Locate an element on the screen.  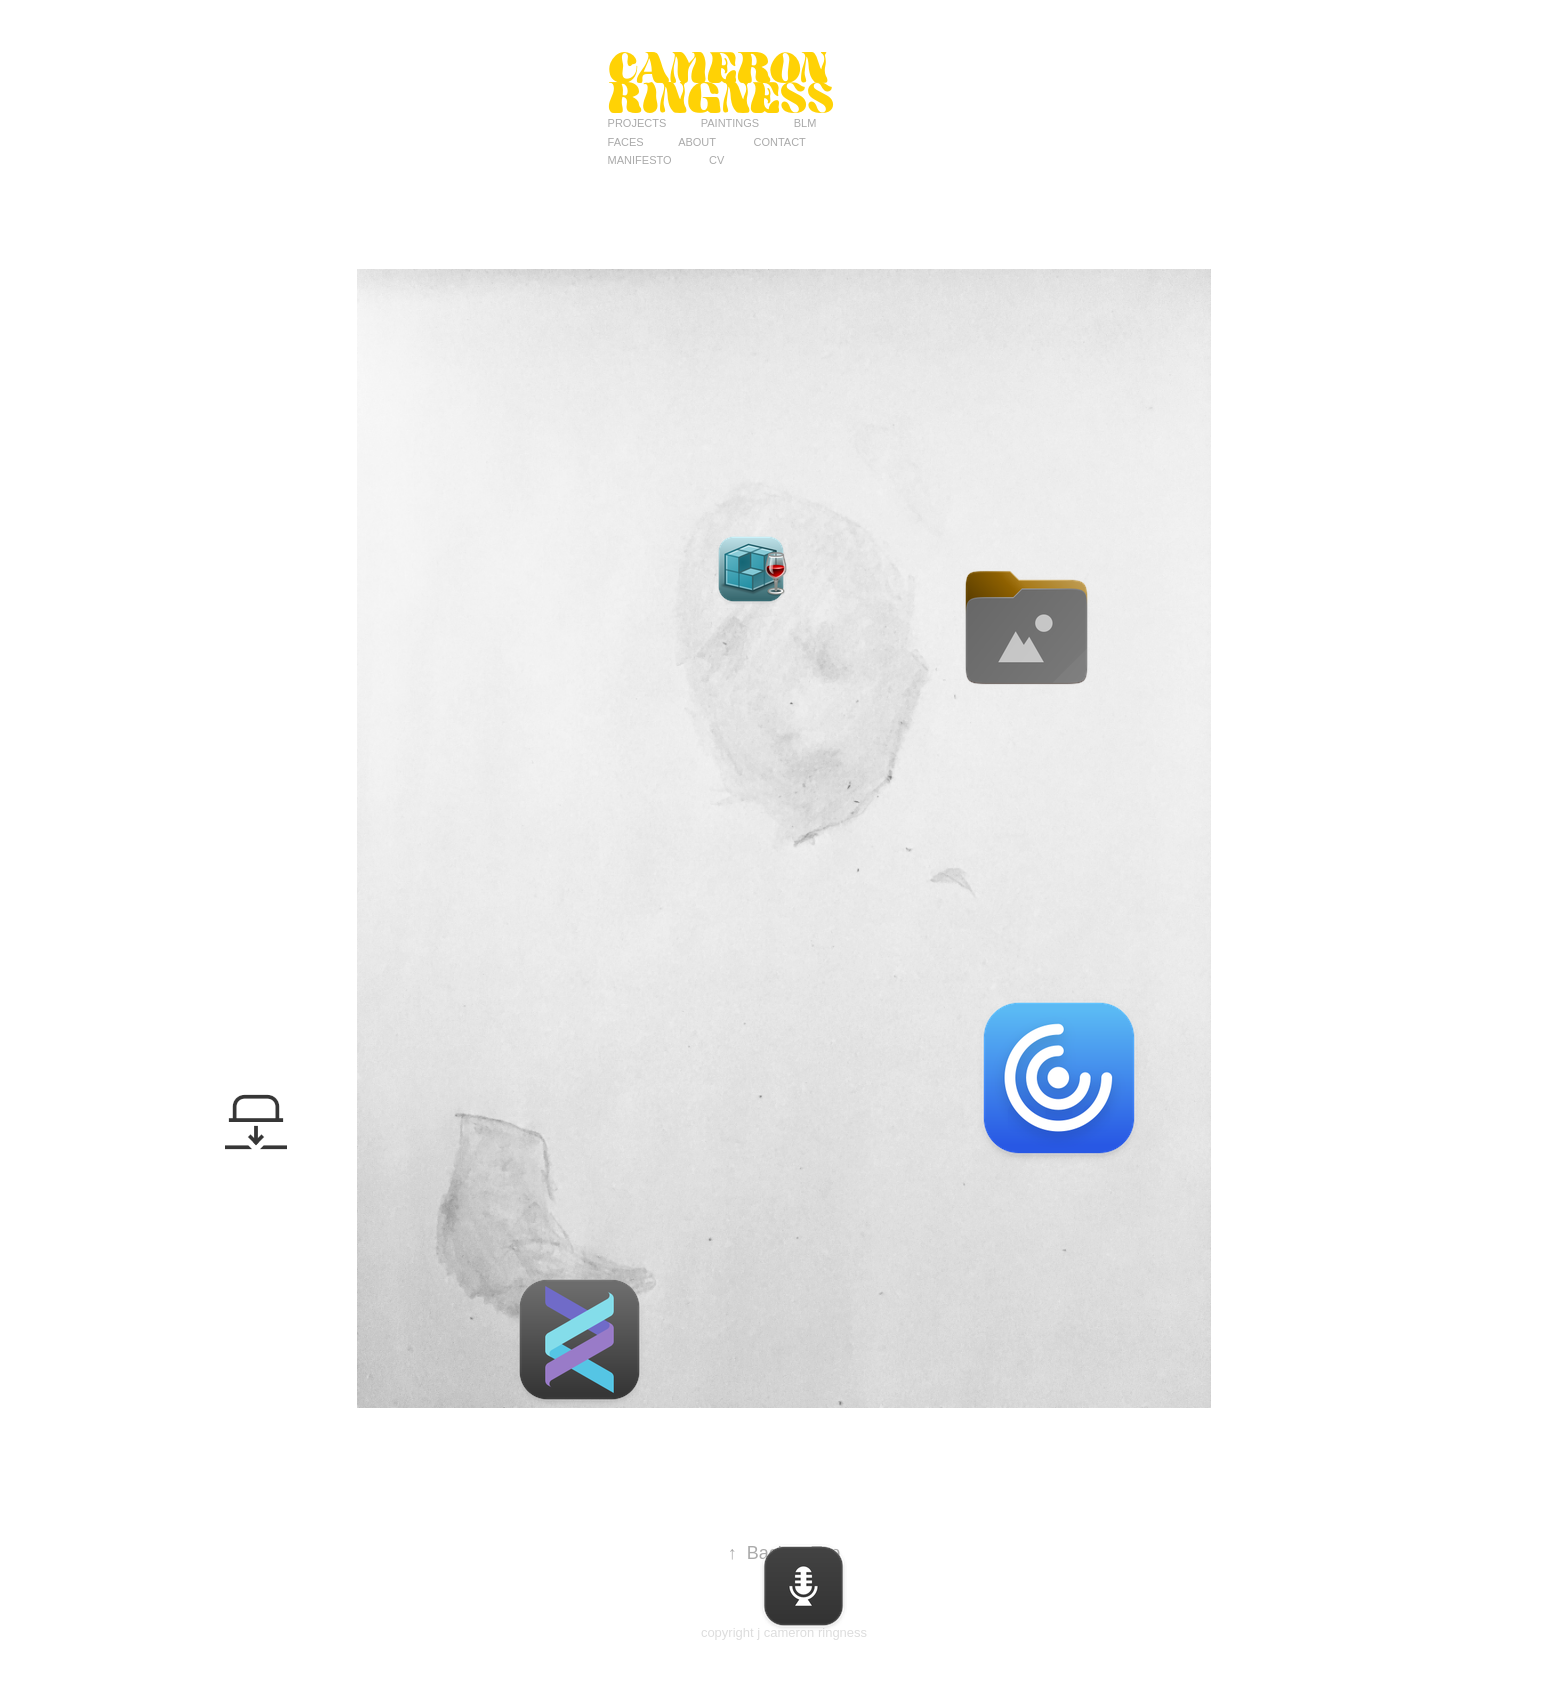
open windows registry editor via wine is located at coordinates (751, 569).